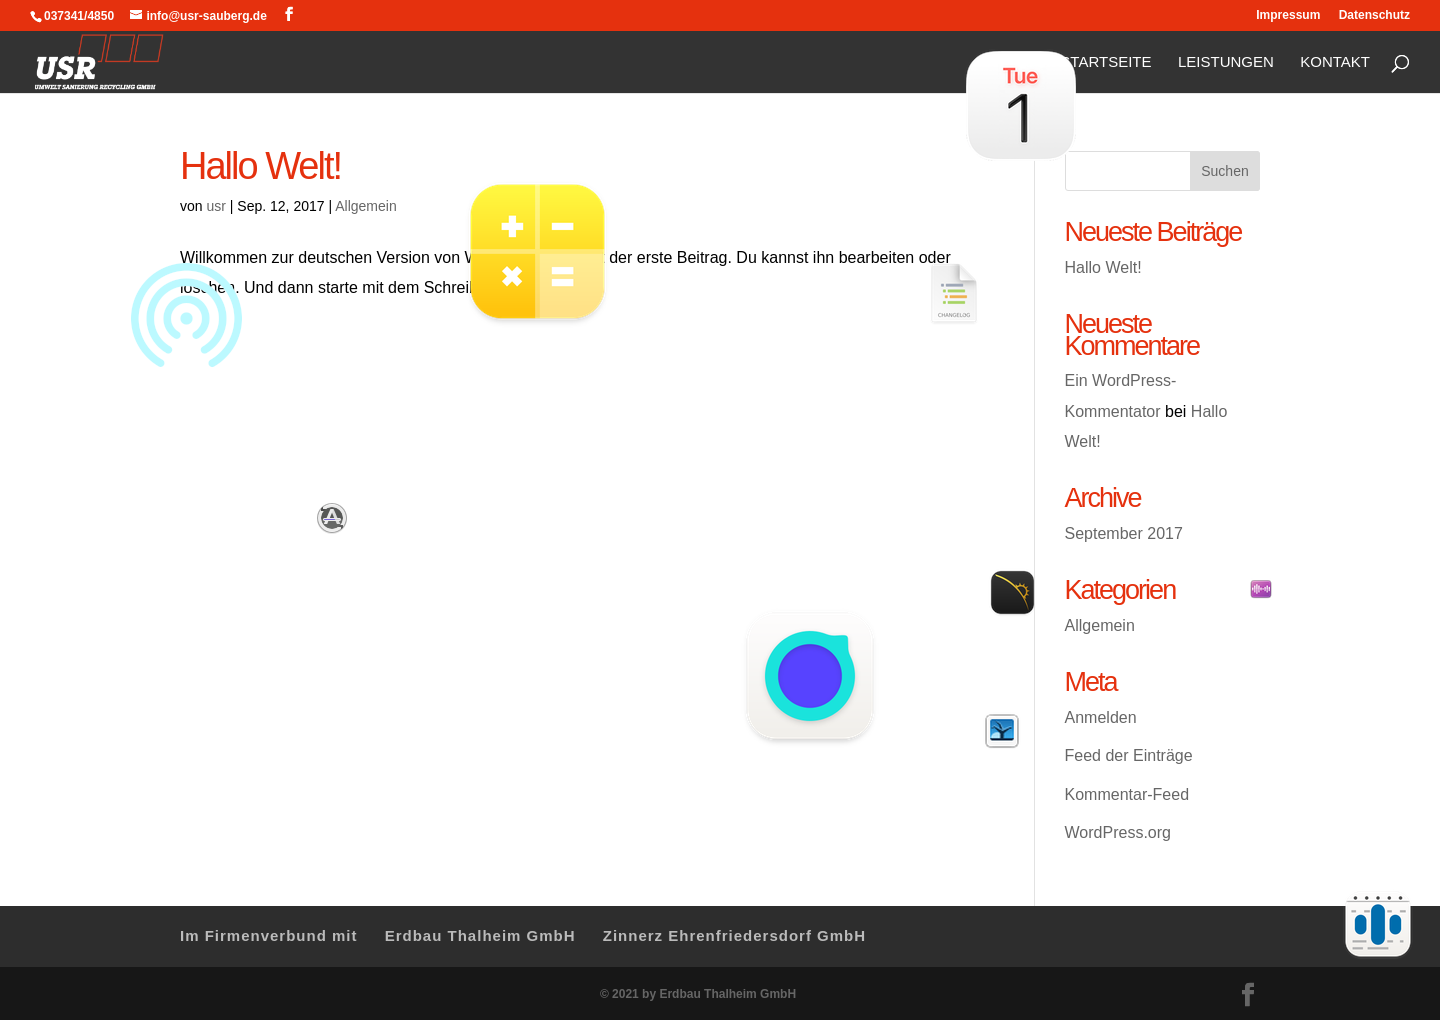 This screenshot has height=1020, width=1440. Describe the element at coordinates (537, 251) in the screenshot. I see `open pcb calculator app` at that location.